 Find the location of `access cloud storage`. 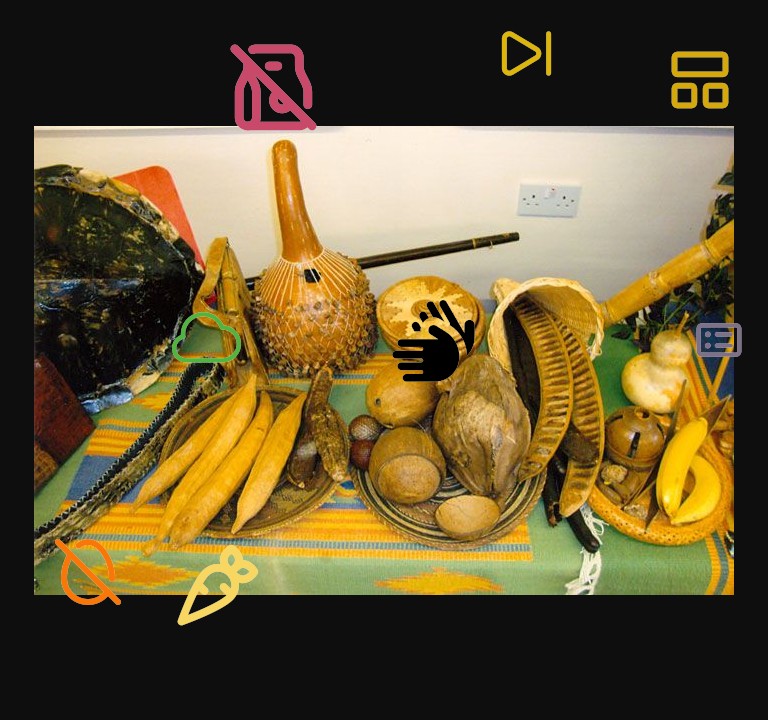

access cloud storage is located at coordinates (206, 339).